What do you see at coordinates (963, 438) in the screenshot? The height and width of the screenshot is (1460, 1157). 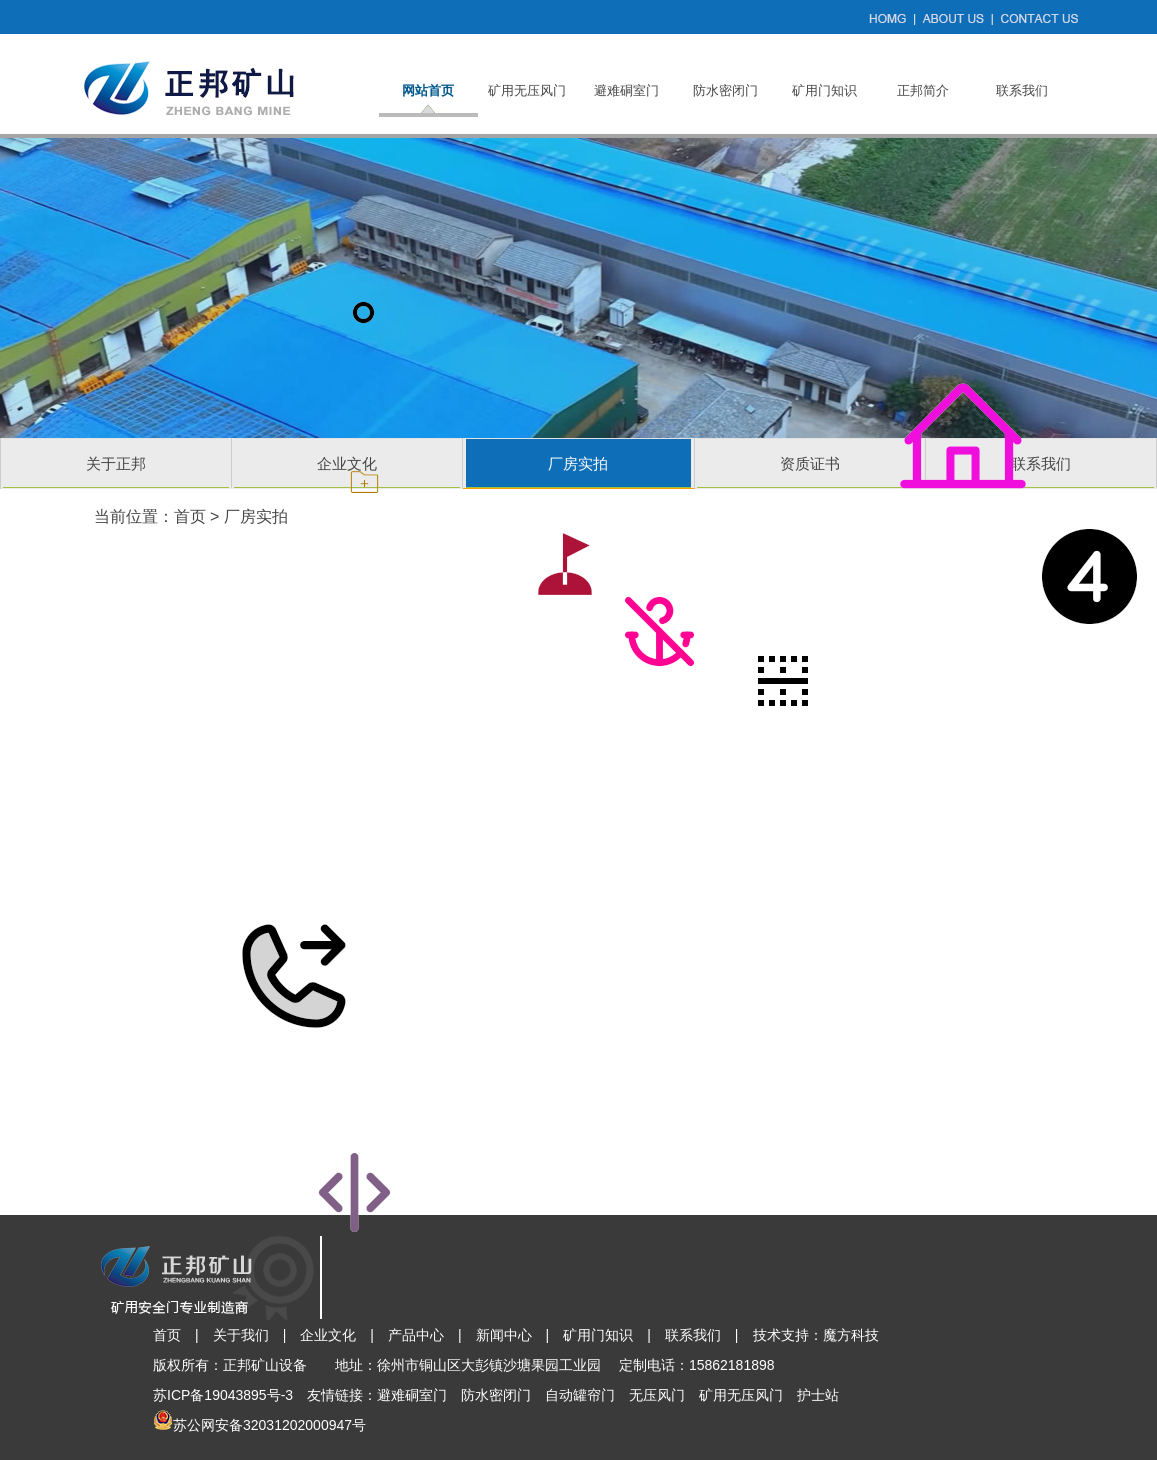 I see `navigate to home screen` at bounding box center [963, 438].